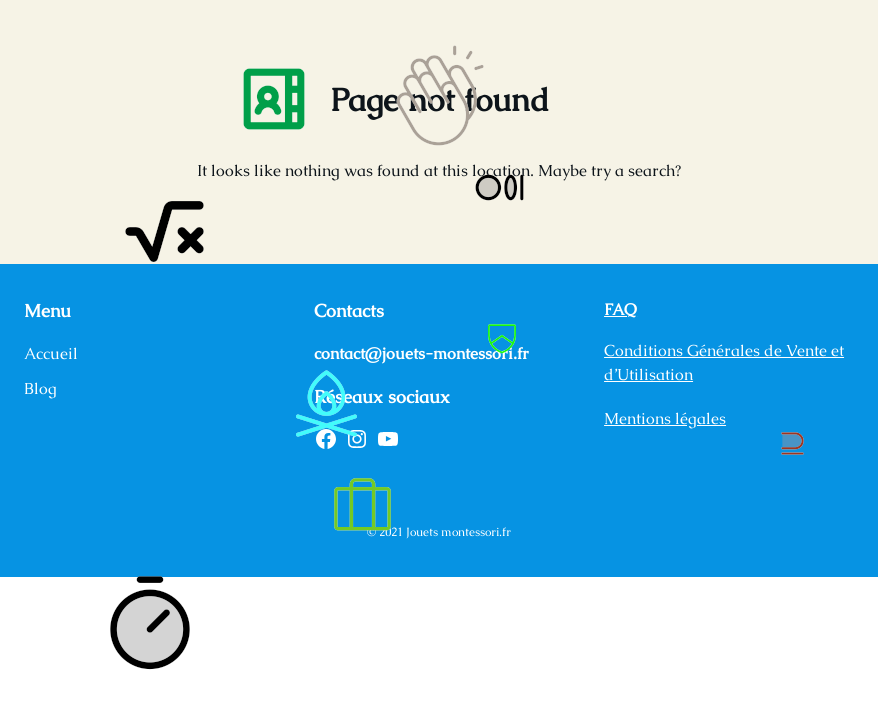  I want to click on open your contacts or address book, so click(274, 99).